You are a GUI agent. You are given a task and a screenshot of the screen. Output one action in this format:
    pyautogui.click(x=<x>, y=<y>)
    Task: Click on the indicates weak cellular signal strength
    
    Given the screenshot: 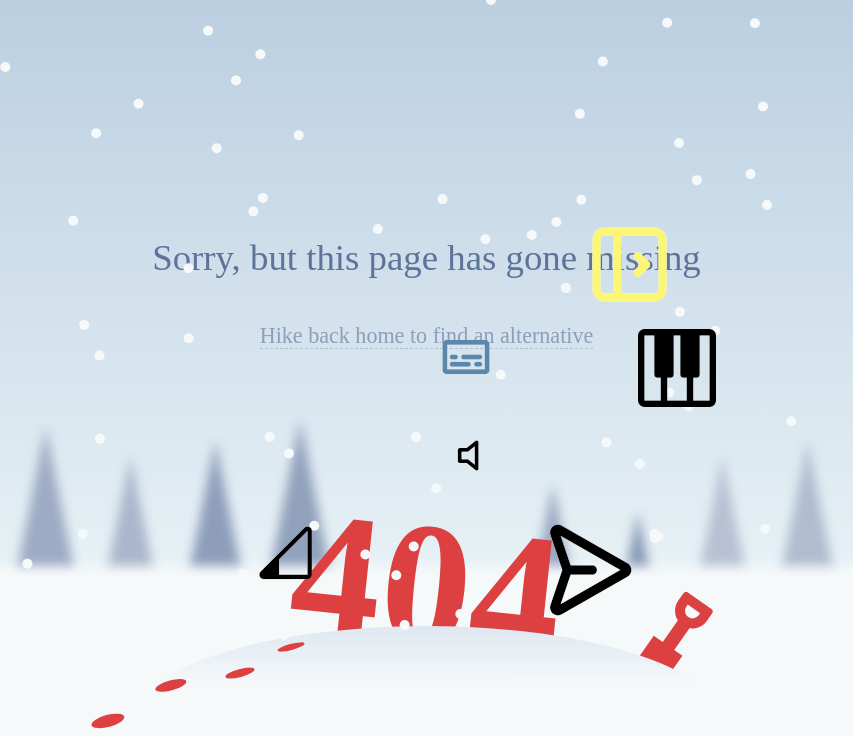 What is the action you would take?
    pyautogui.click(x=290, y=555)
    